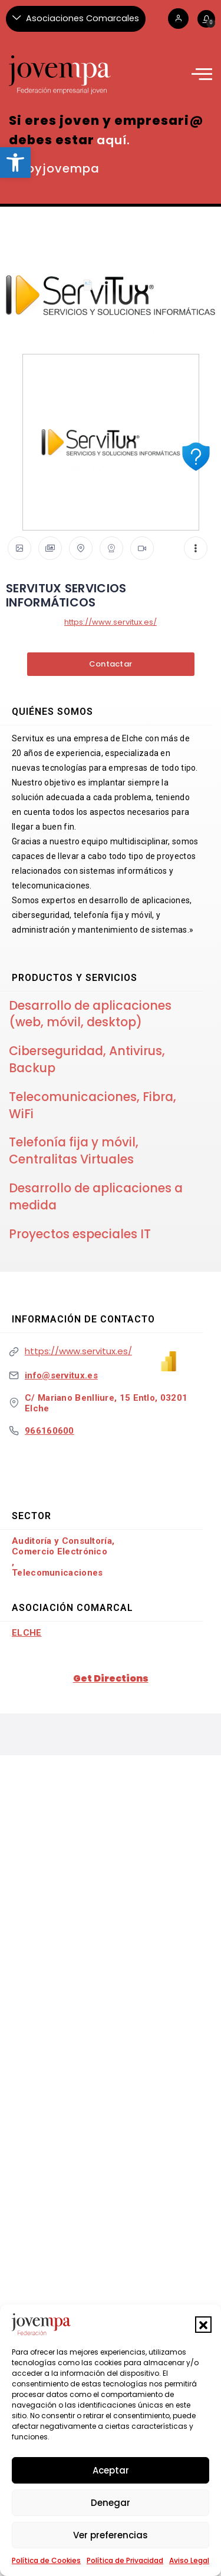 This screenshot has width=221, height=2576. Describe the element at coordinates (196, 456) in the screenshot. I see `access help and support resources` at that location.